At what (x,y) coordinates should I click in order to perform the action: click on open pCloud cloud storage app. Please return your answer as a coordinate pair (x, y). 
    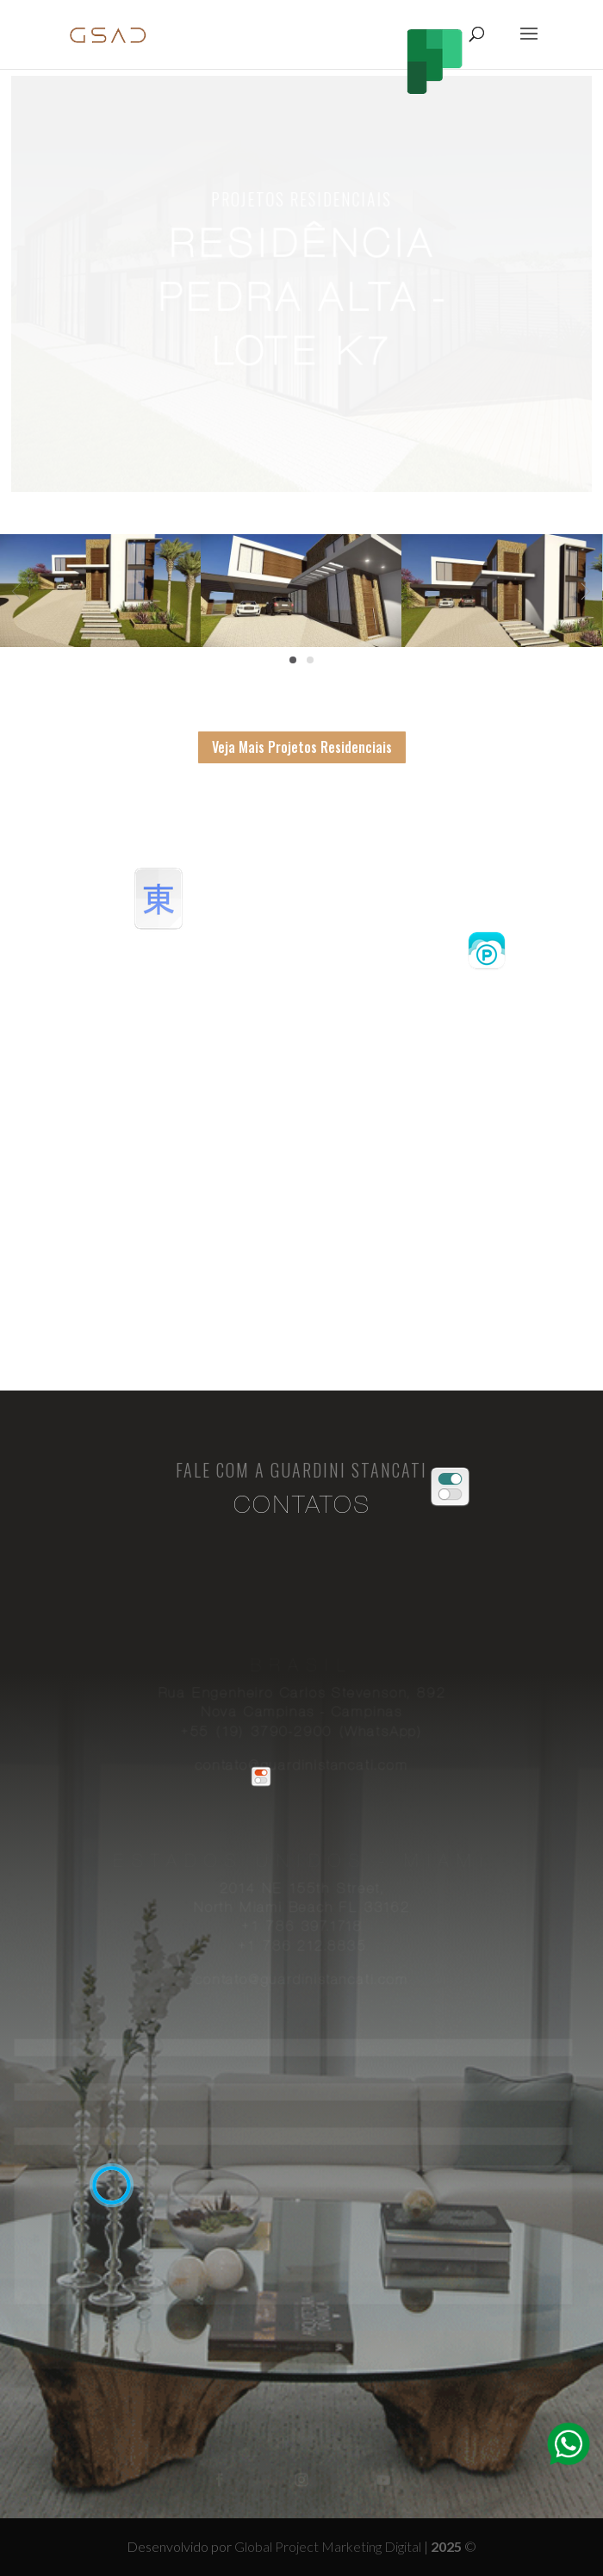
    Looking at the image, I should click on (487, 950).